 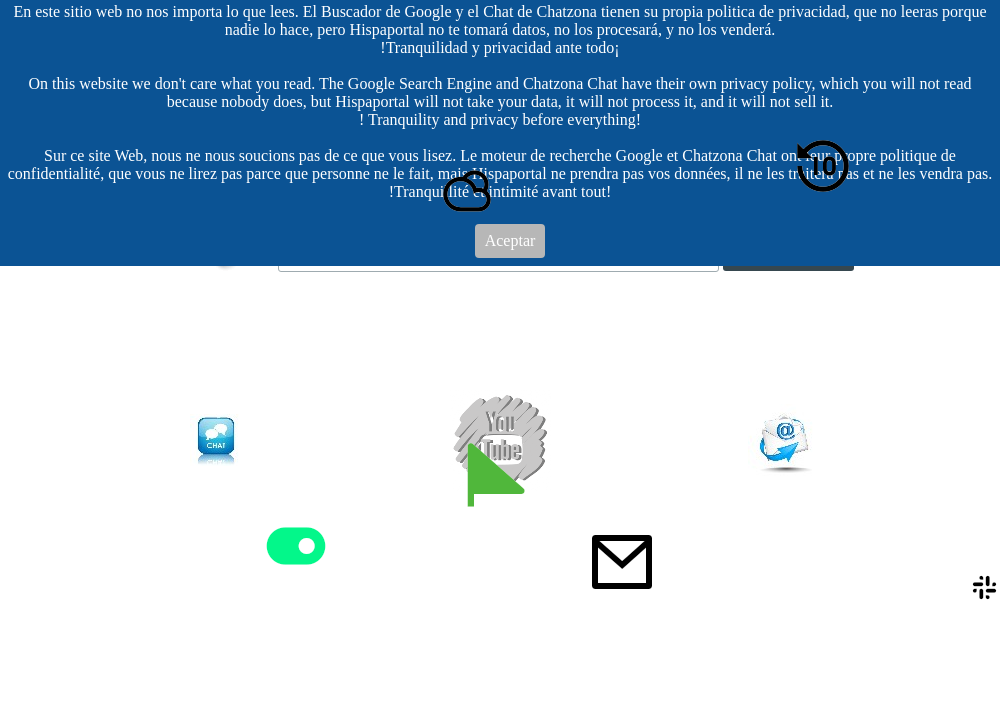 I want to click on open Slack messaging app, so click(x=984, y=587).